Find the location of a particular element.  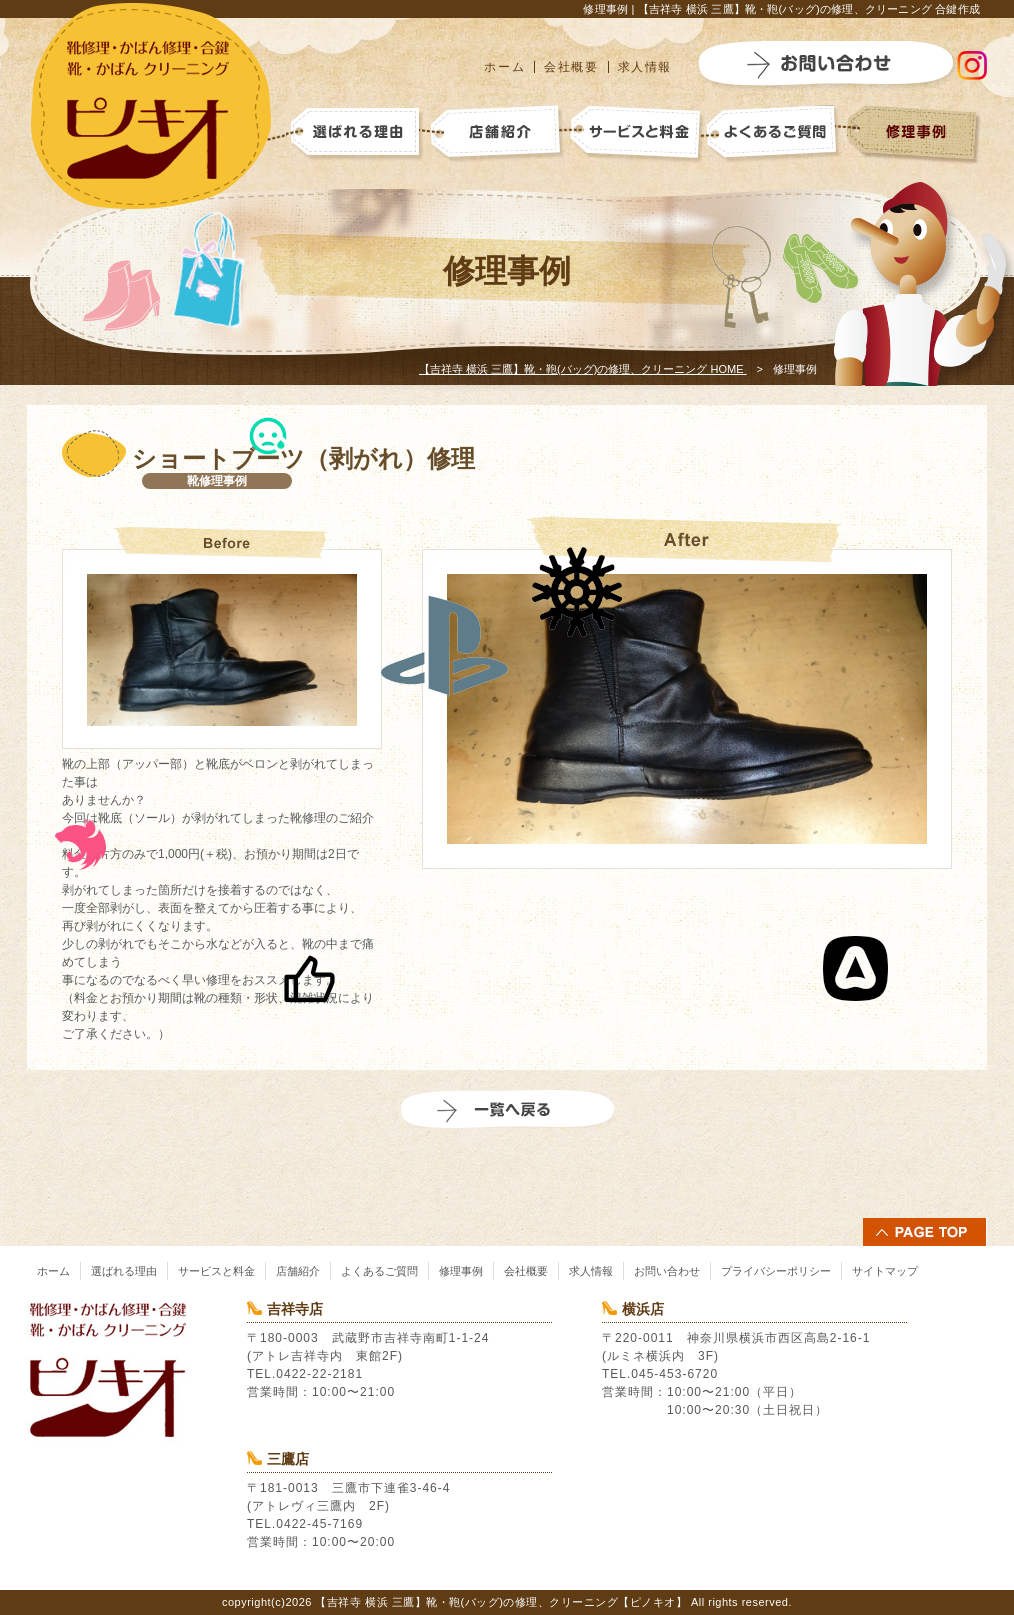

knex.js database query builder is located at coordinates (577, 592).